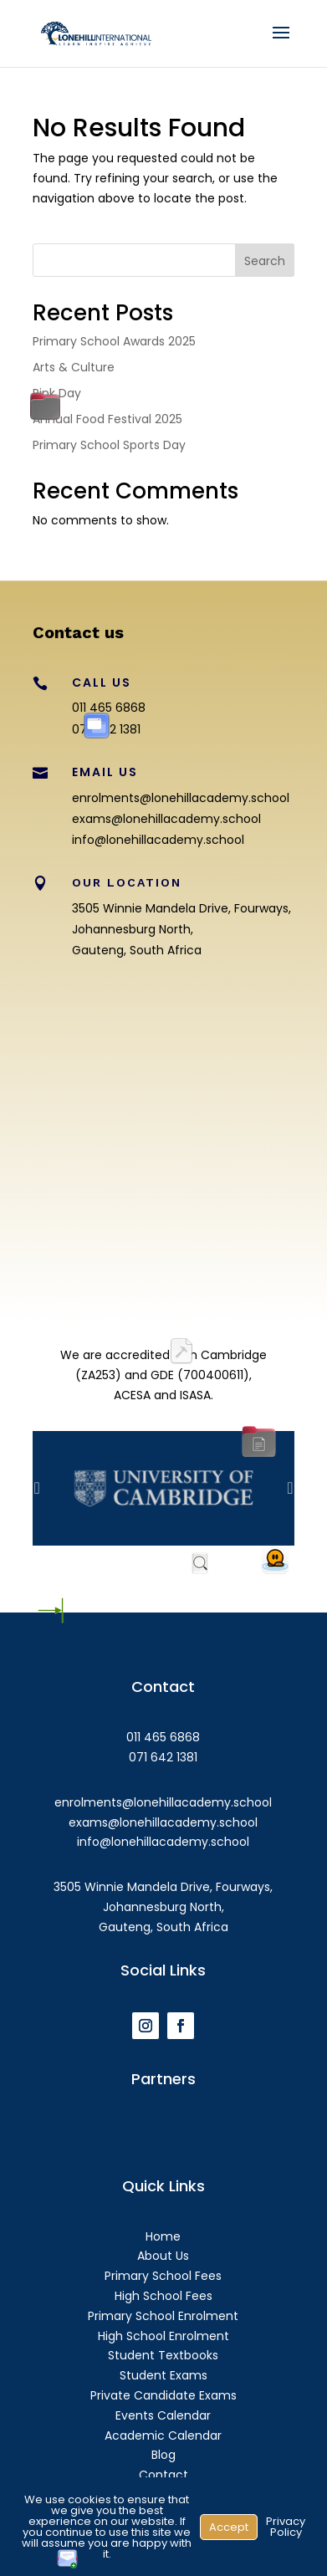  What do you see at coordinates (67, 2558) in the screenshot?
I see `compose a new email message` at bounding box center [67, 2558].